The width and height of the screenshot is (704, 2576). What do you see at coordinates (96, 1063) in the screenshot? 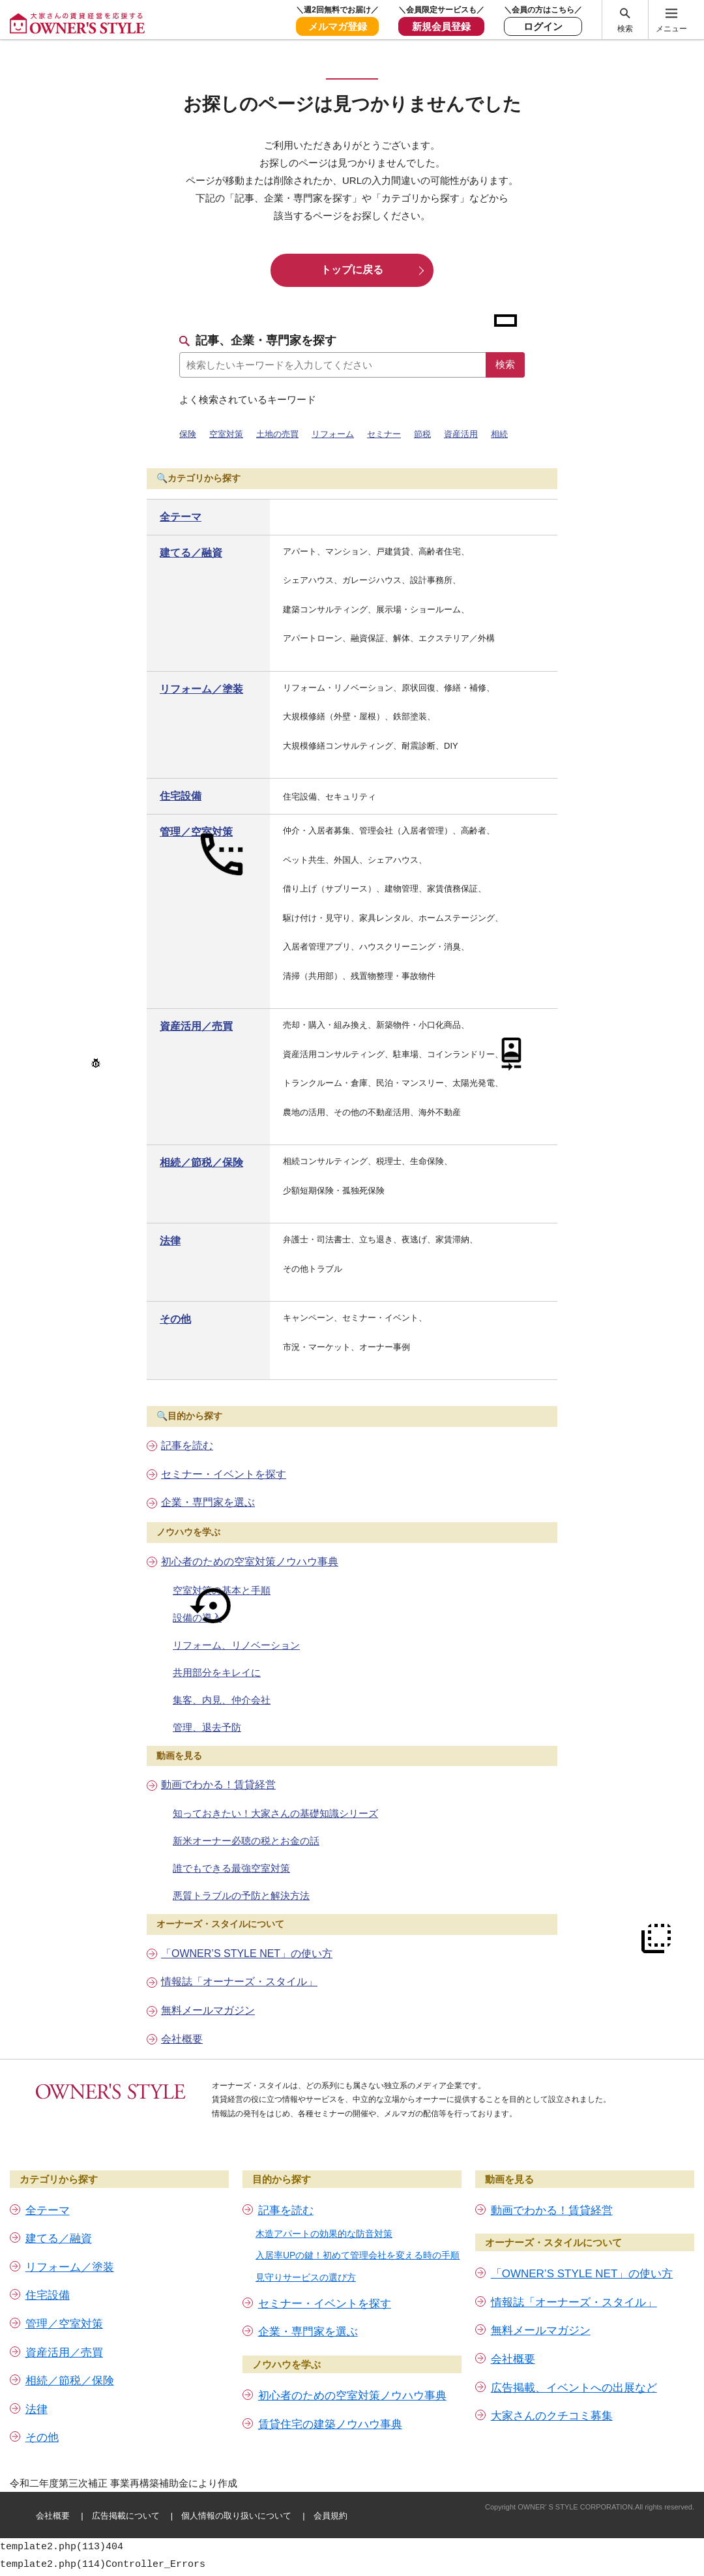
I see `access pest control services` at bounding box center [96, 1063].